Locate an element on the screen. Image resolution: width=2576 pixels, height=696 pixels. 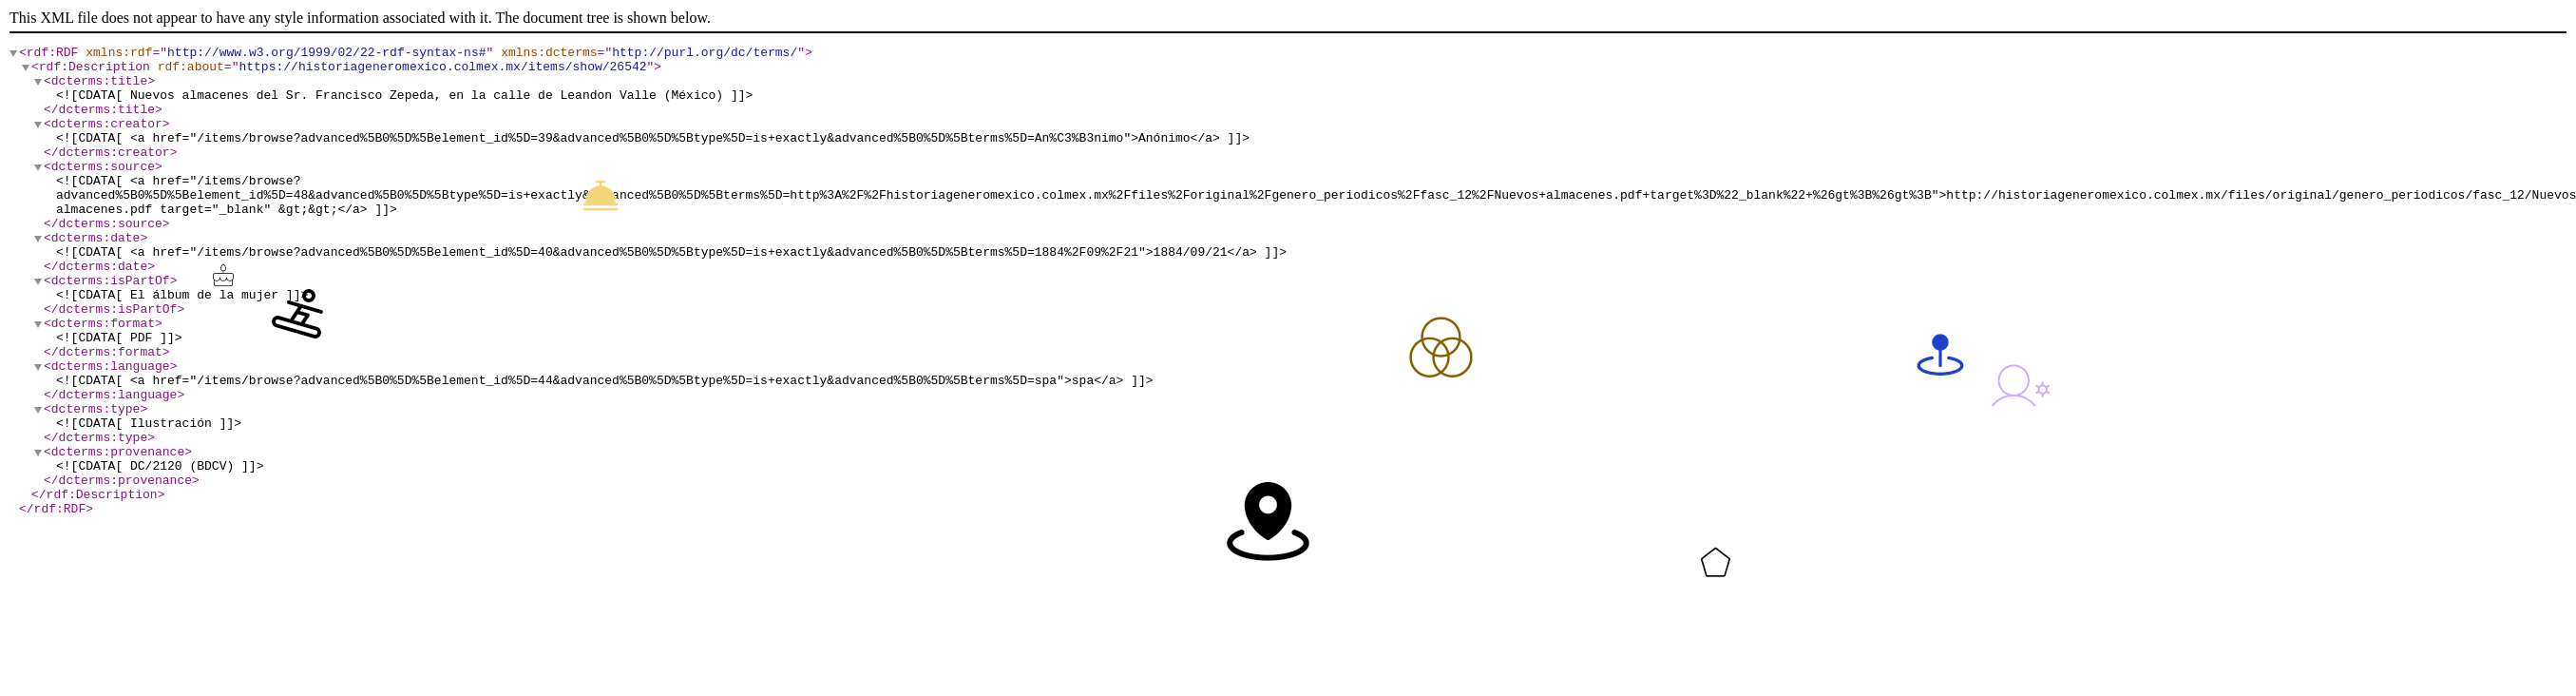
view location area or zone on map is located at coordinates (1268, 522).